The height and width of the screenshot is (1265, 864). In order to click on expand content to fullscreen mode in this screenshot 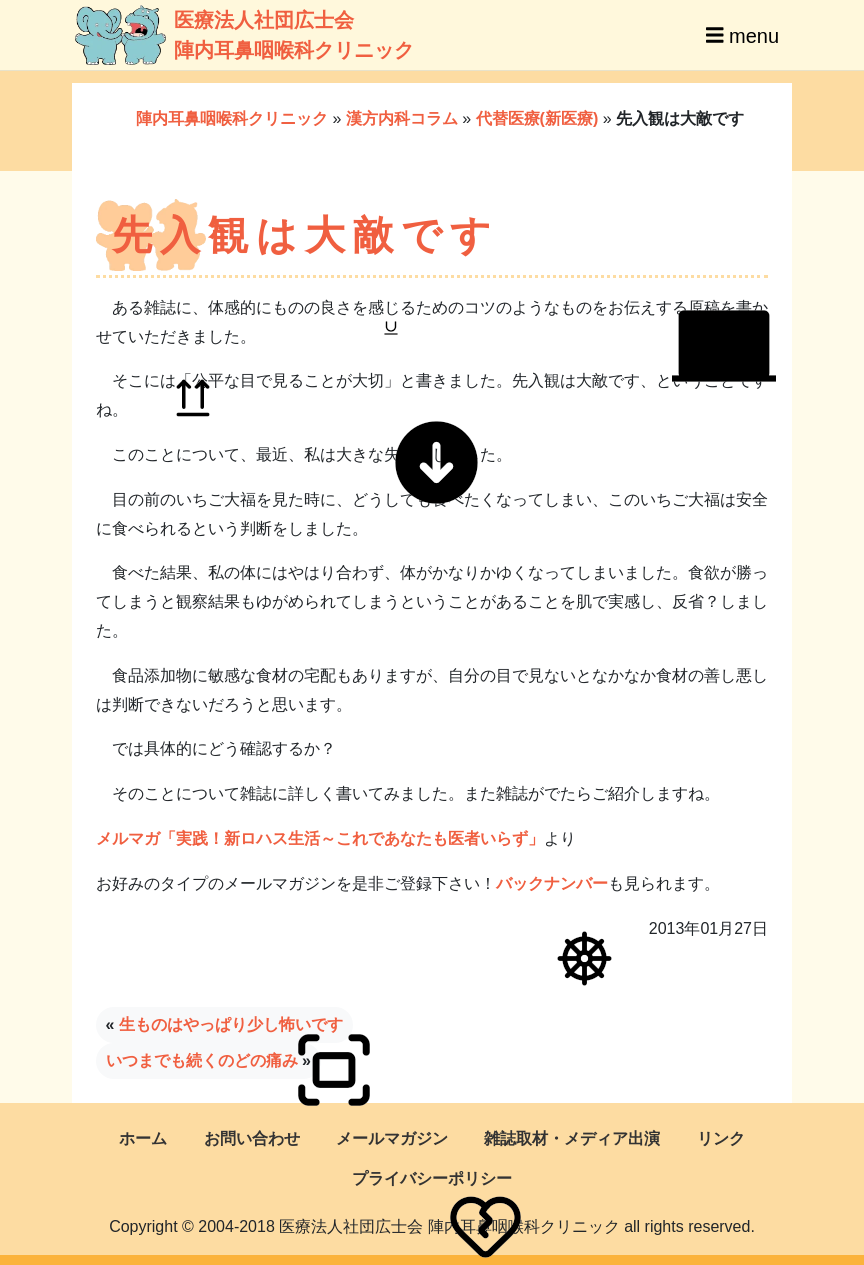, I will do `click(334, 1070)`.